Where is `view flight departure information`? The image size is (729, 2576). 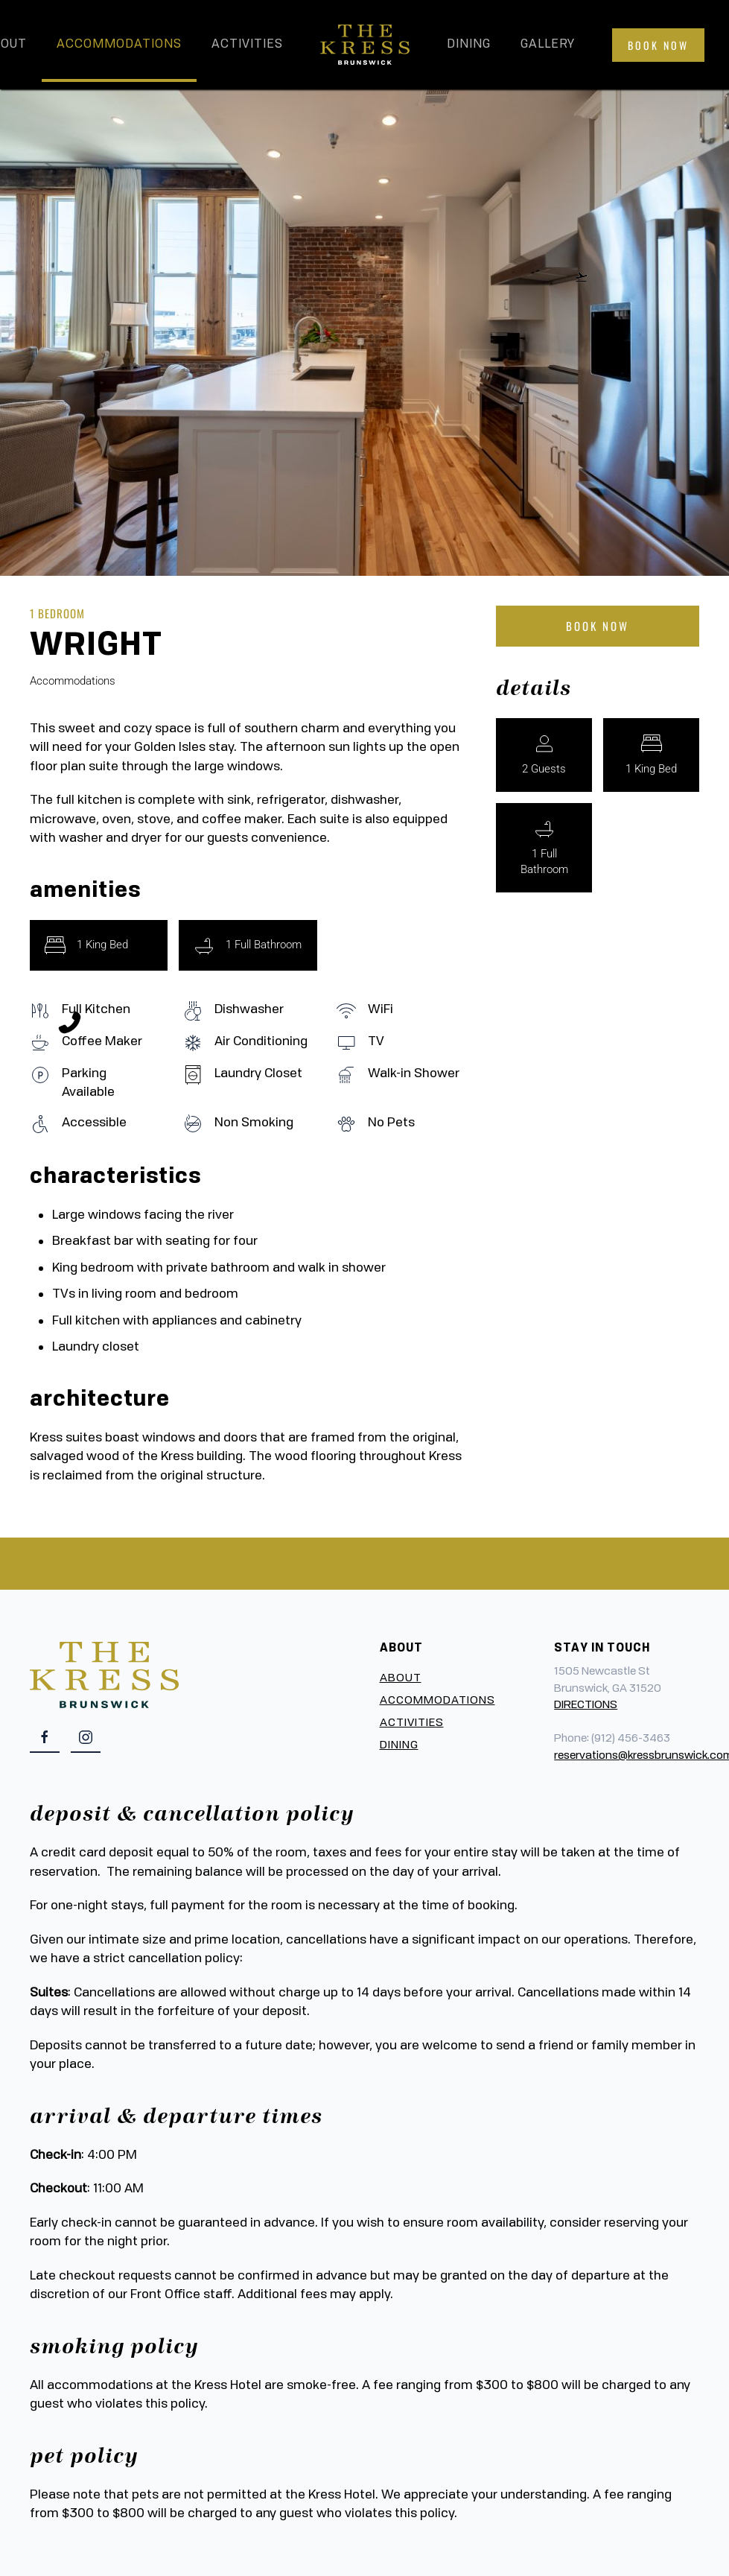
view flight departure information is located at coordinates (581, 276).